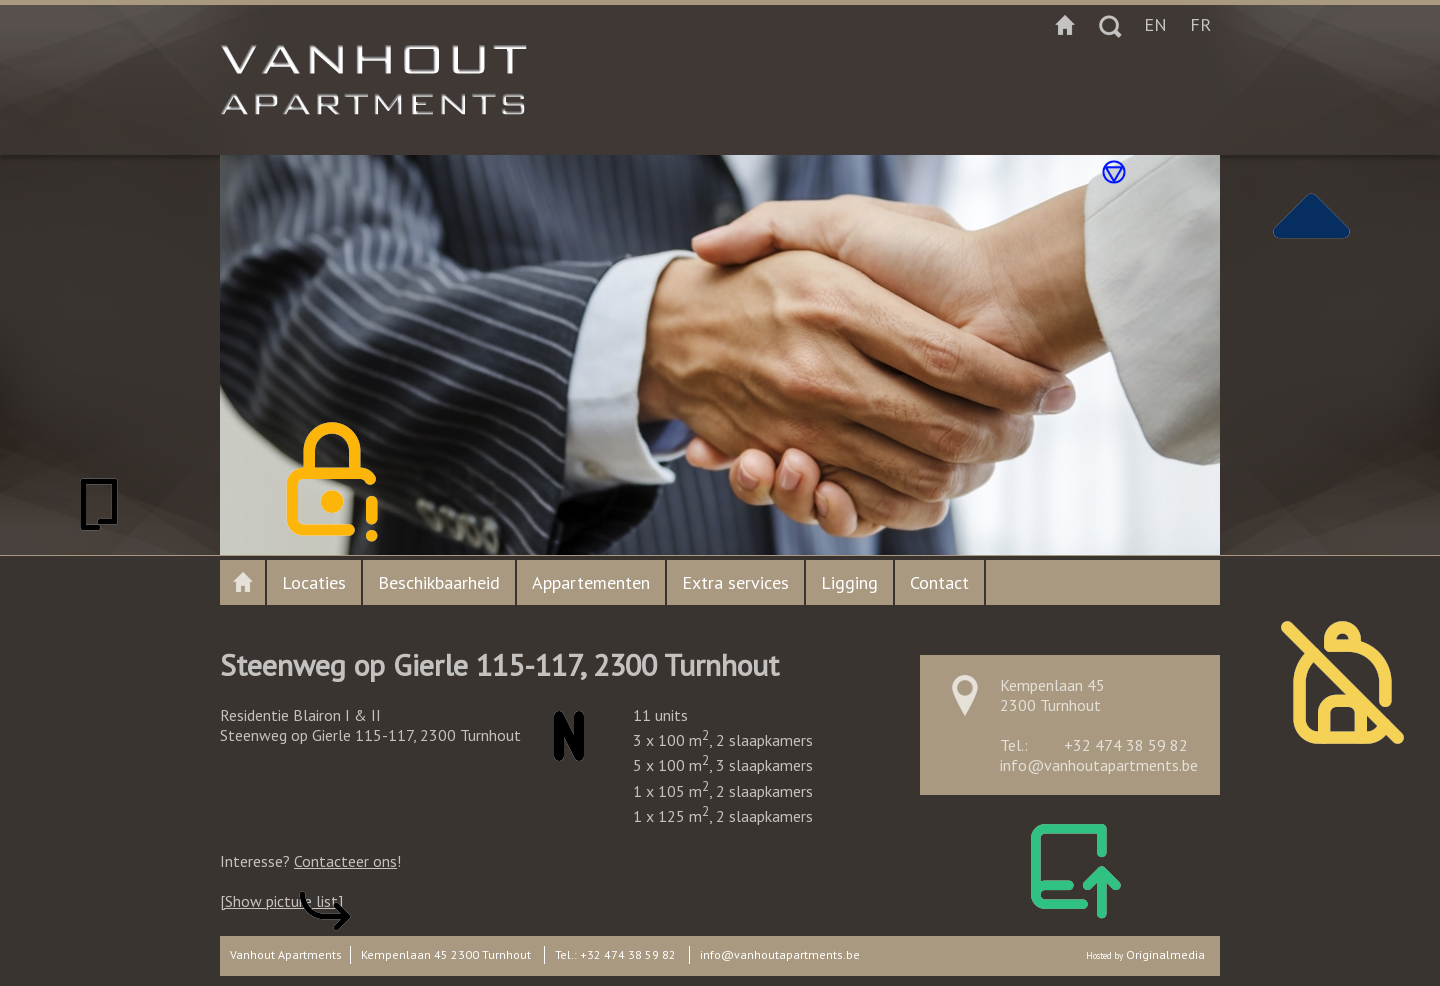 This screenshot has width=1440, height=986. What do you see at coordinates (1114, 172) in the screenshot?
I see `geometric shape or design element` at bounding box center [1114, 172].